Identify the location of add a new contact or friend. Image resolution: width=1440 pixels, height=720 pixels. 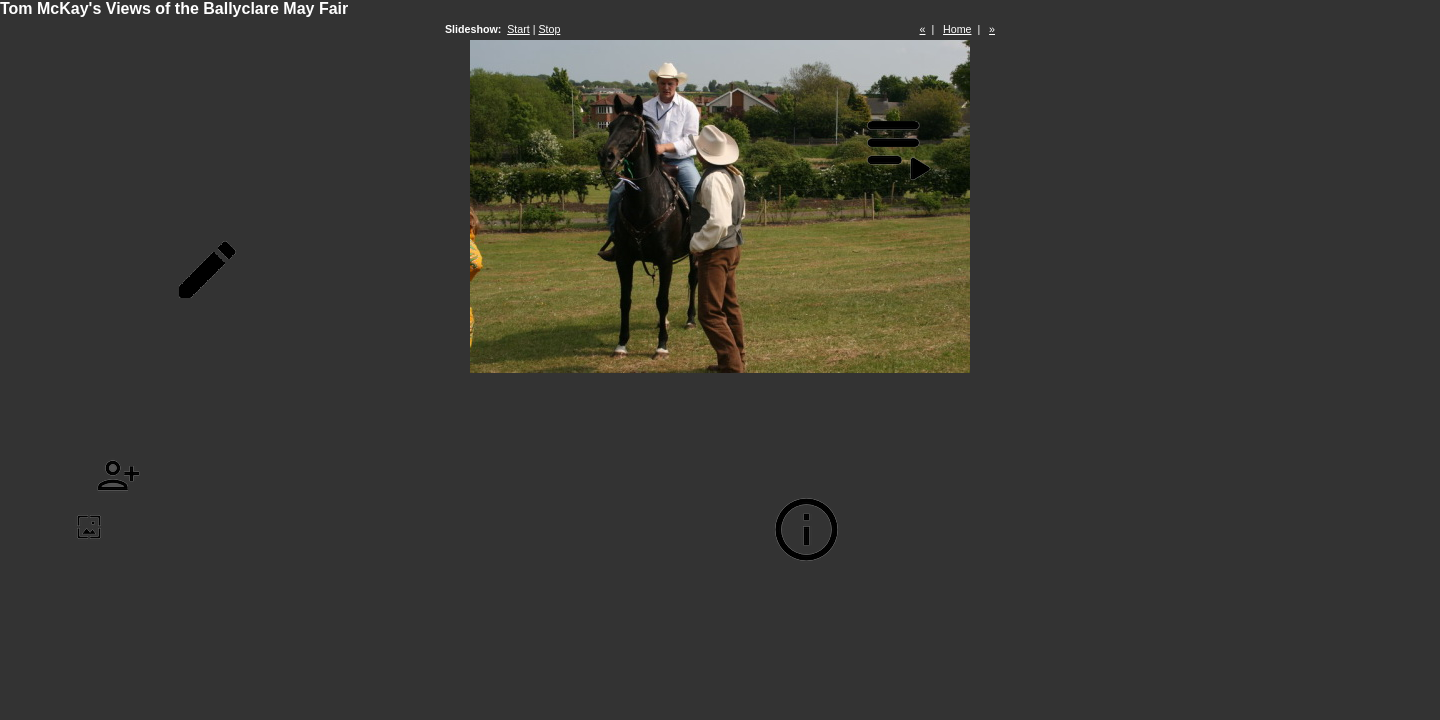
(118, 475).